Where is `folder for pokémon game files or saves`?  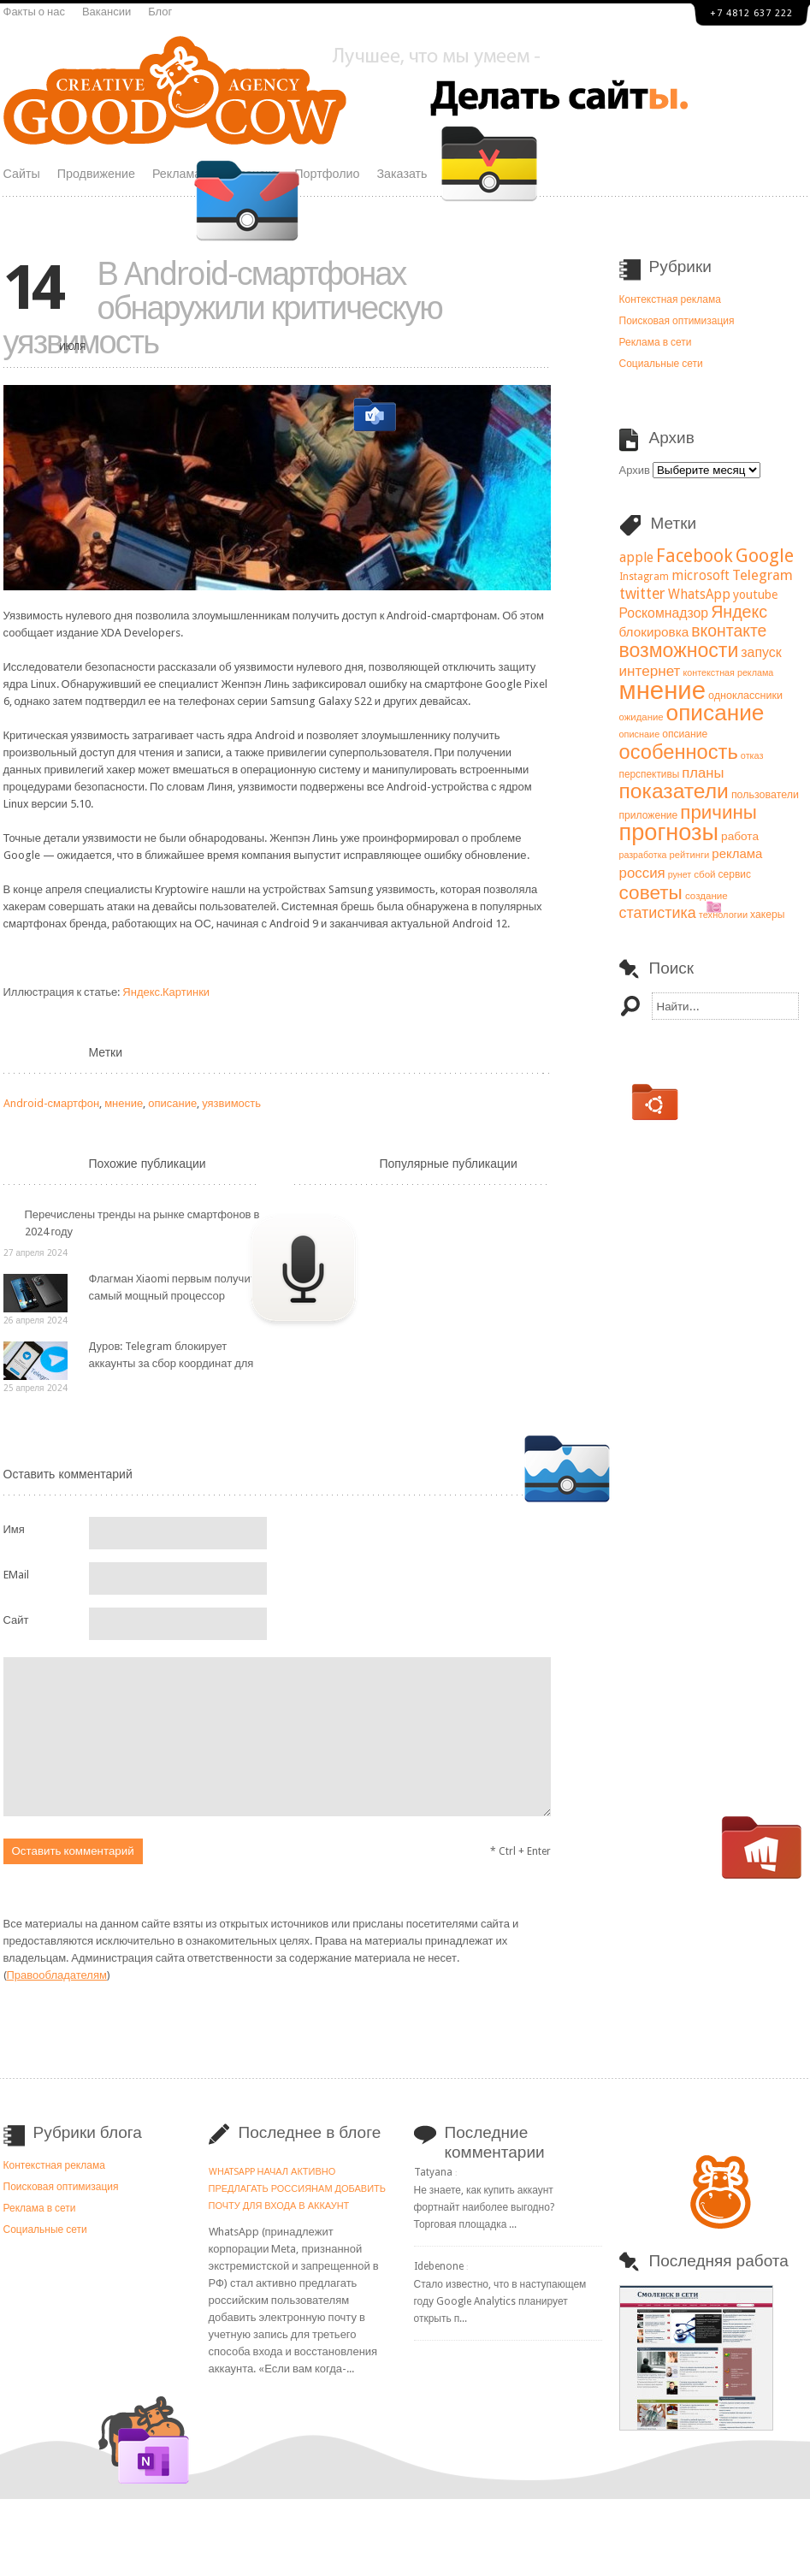 folder for pokémon game files or saves is located at coordinates (246, 203).